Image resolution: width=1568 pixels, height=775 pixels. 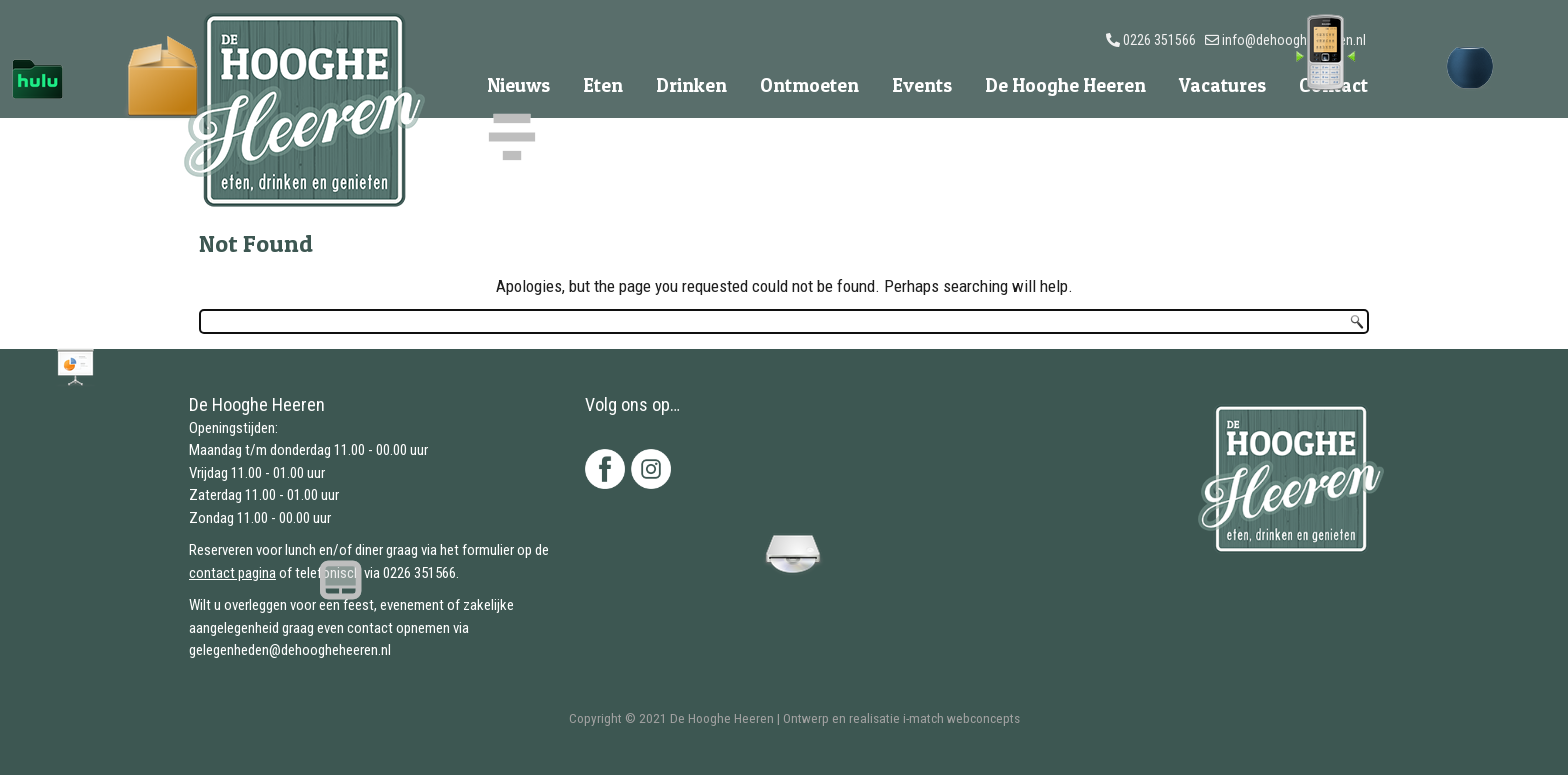 I want to click on folder containing Hulu app data or downloads, so click(x=37, y=80).